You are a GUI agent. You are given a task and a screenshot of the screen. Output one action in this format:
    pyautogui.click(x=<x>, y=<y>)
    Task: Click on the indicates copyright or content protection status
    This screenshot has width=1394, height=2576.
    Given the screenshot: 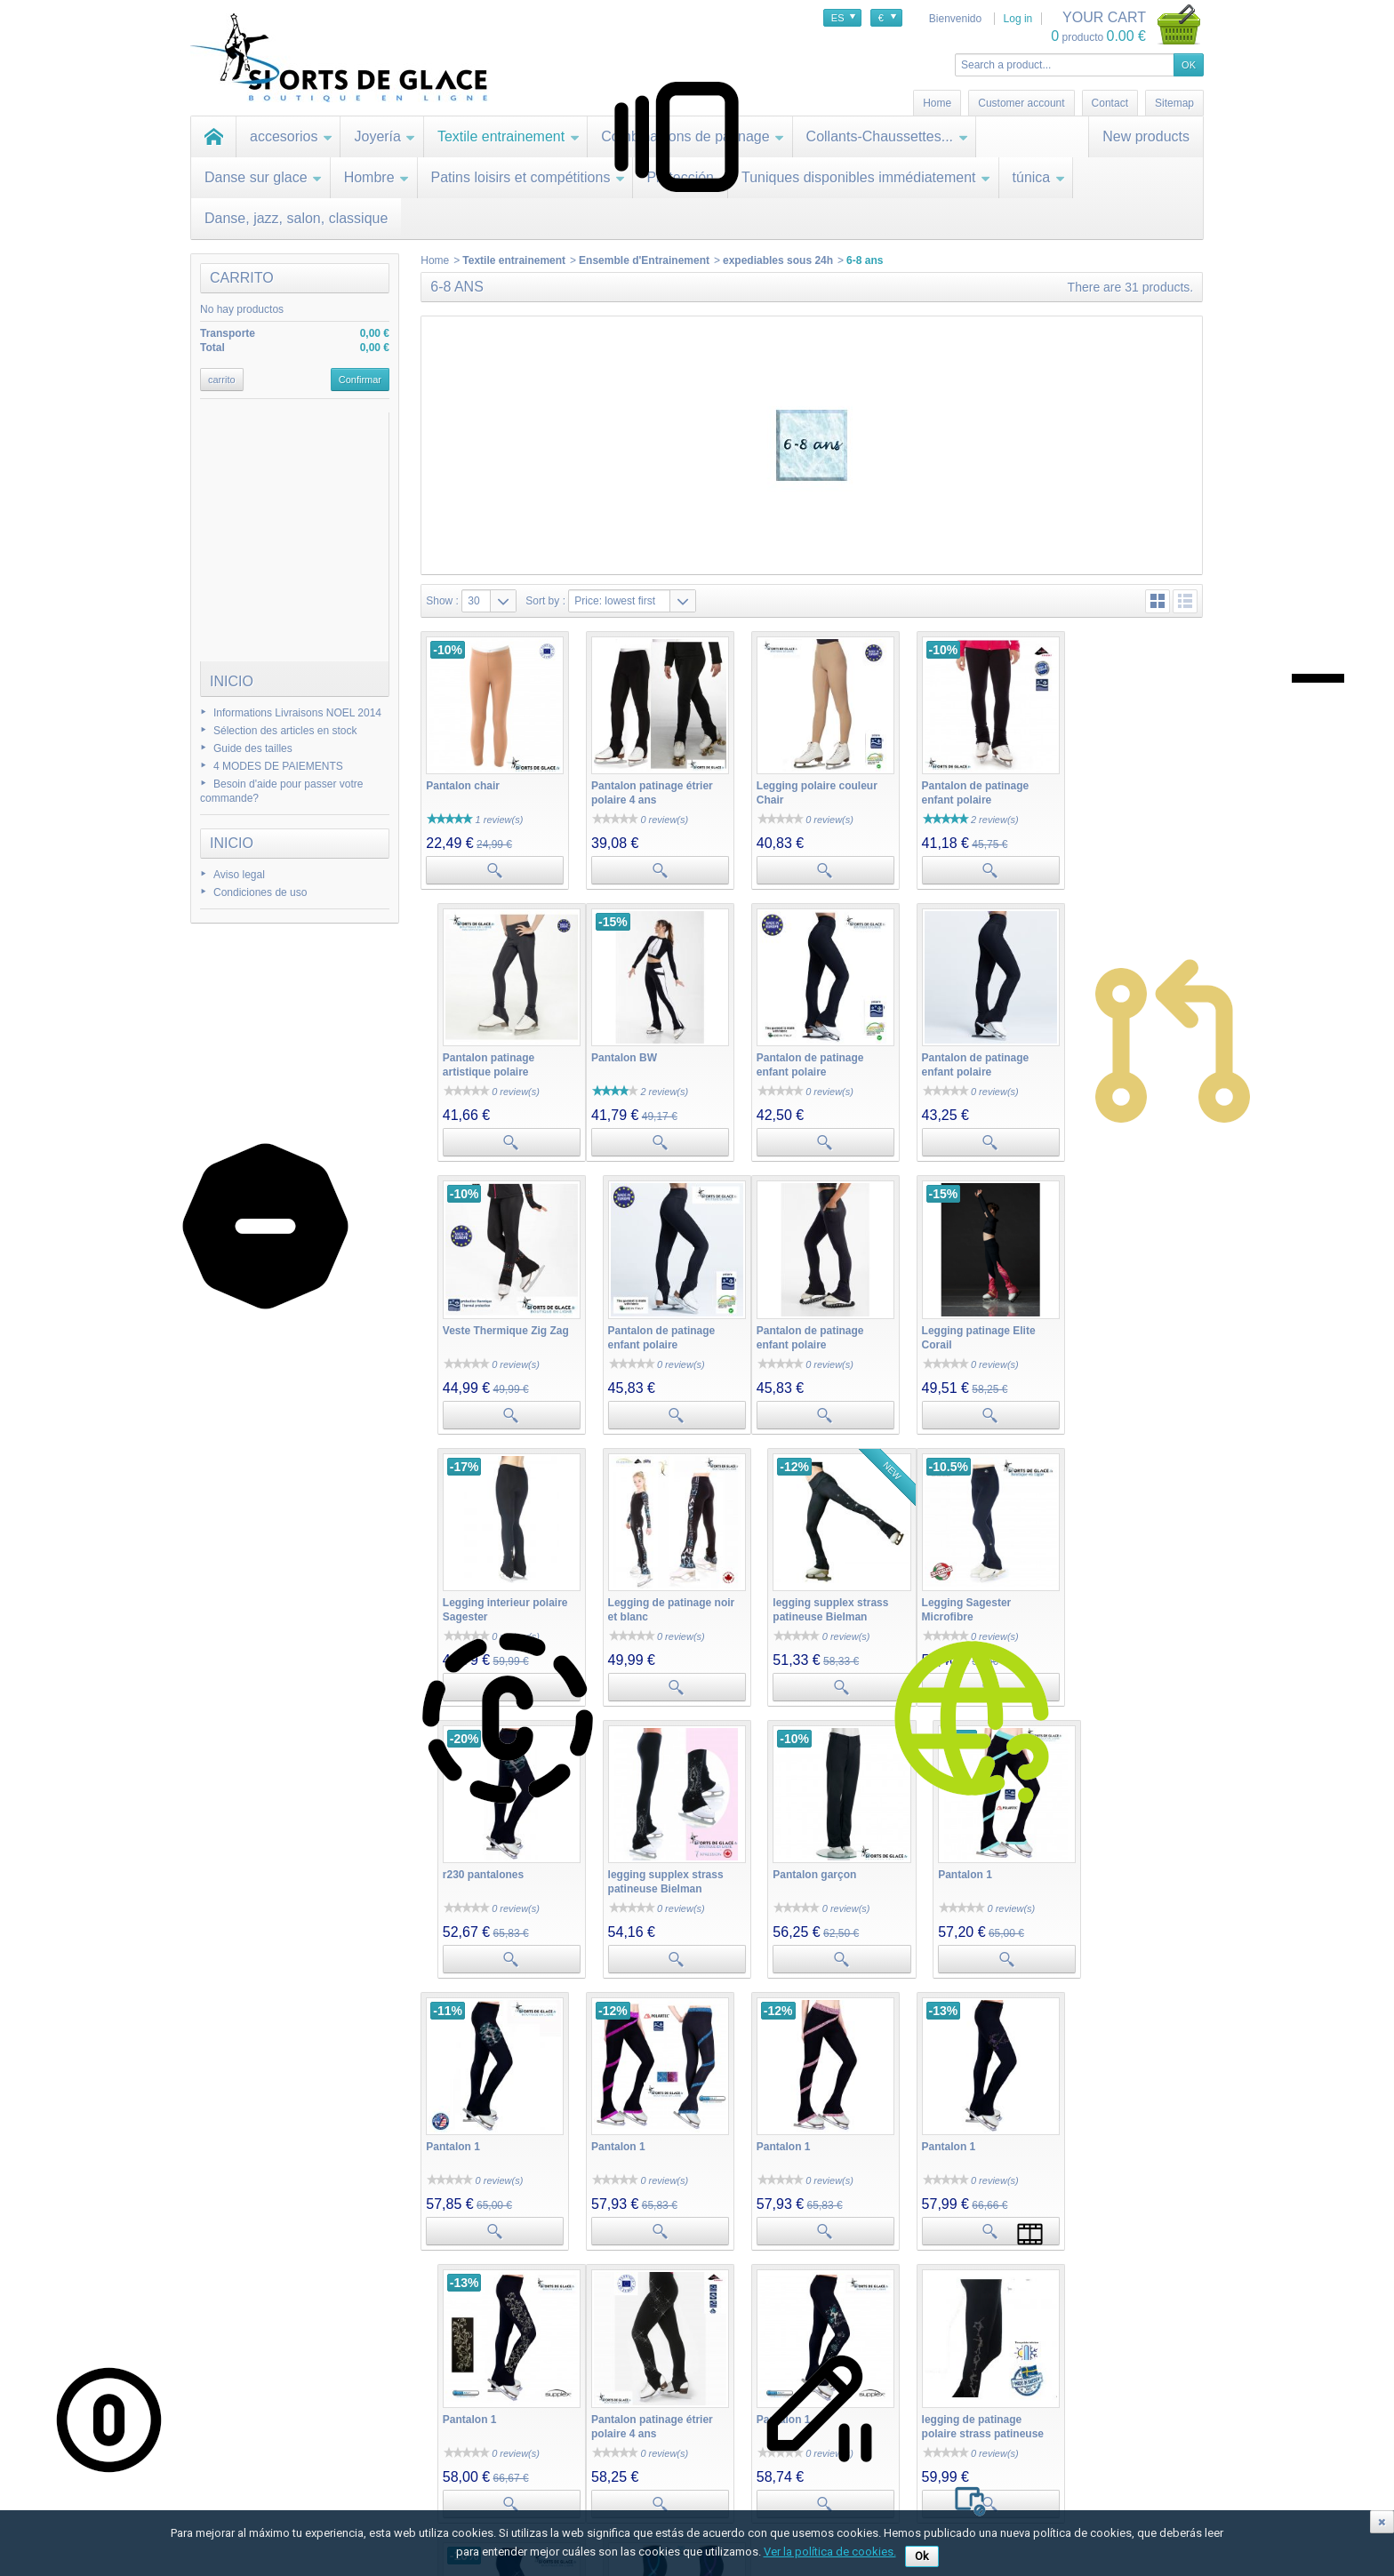 What is the action you would take?
    pyautogui.click(x=508, y=1718)
    